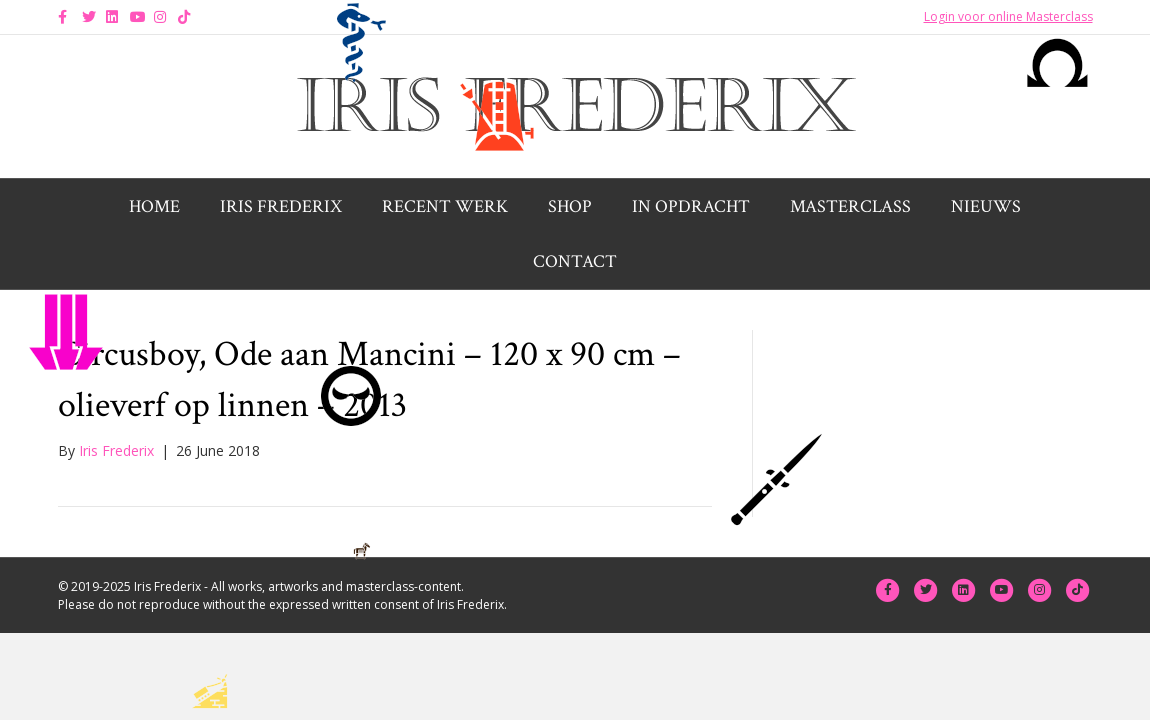  I want to click on activate a powerful downward attack or smash move, so click(66, 332).